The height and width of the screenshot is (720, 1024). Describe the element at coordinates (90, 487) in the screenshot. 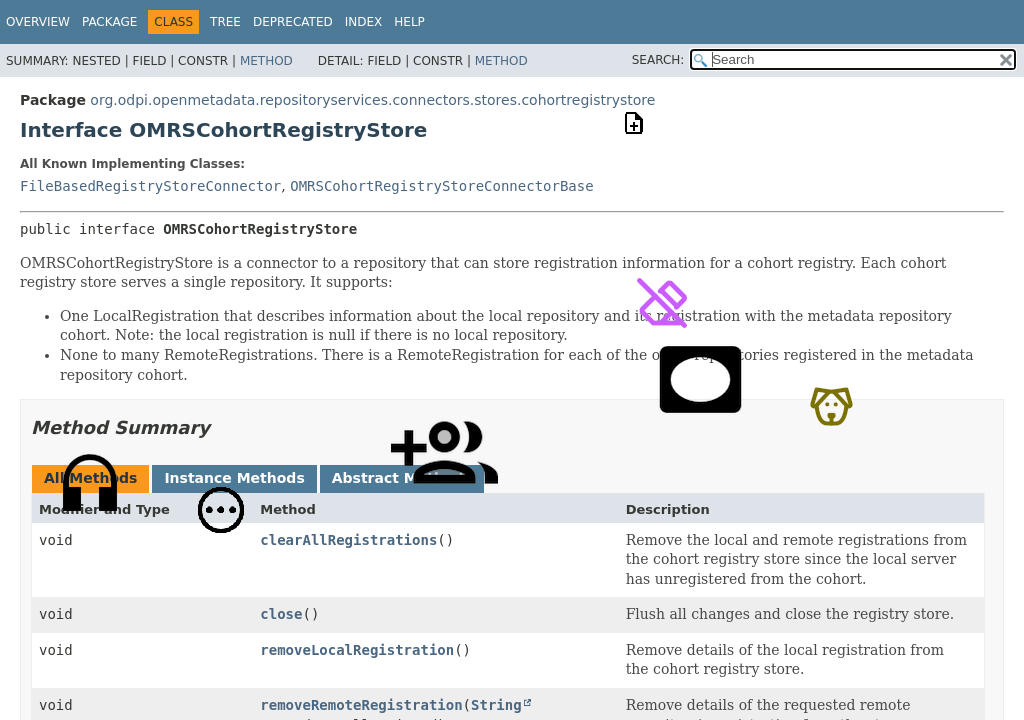

I see `access audio or voice call support` at that location.